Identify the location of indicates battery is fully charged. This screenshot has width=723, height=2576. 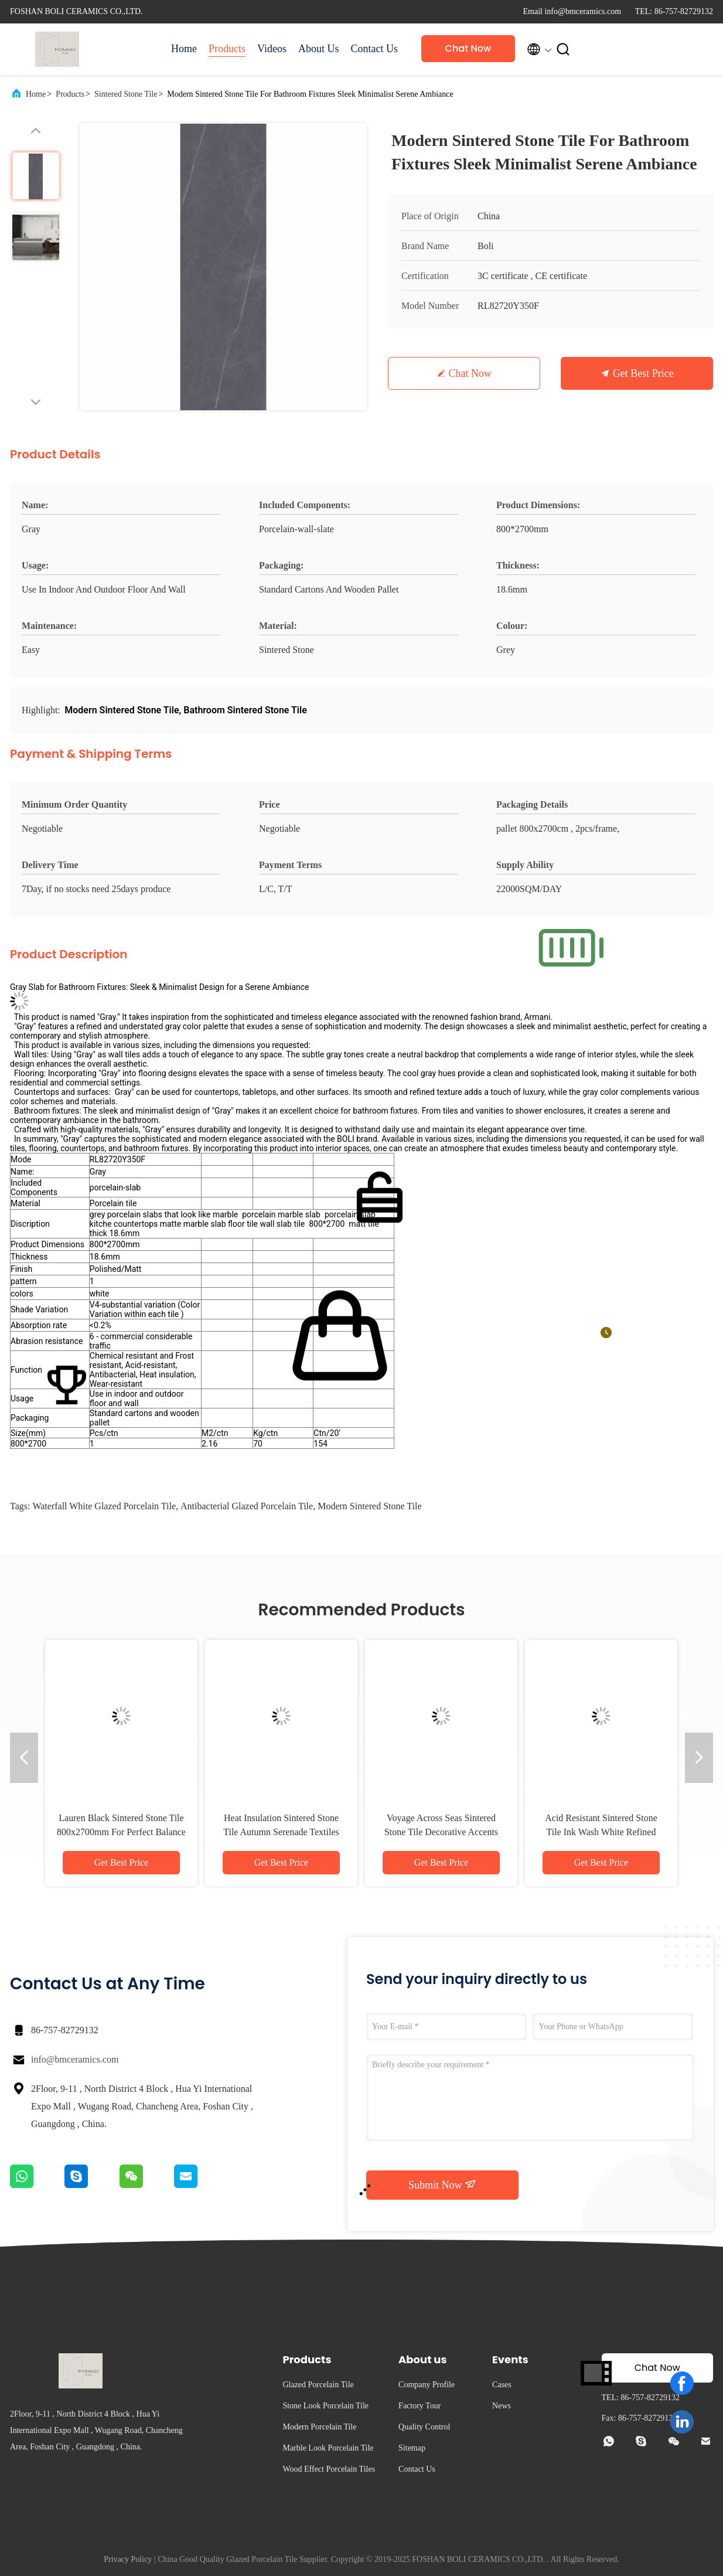
(570, 948).